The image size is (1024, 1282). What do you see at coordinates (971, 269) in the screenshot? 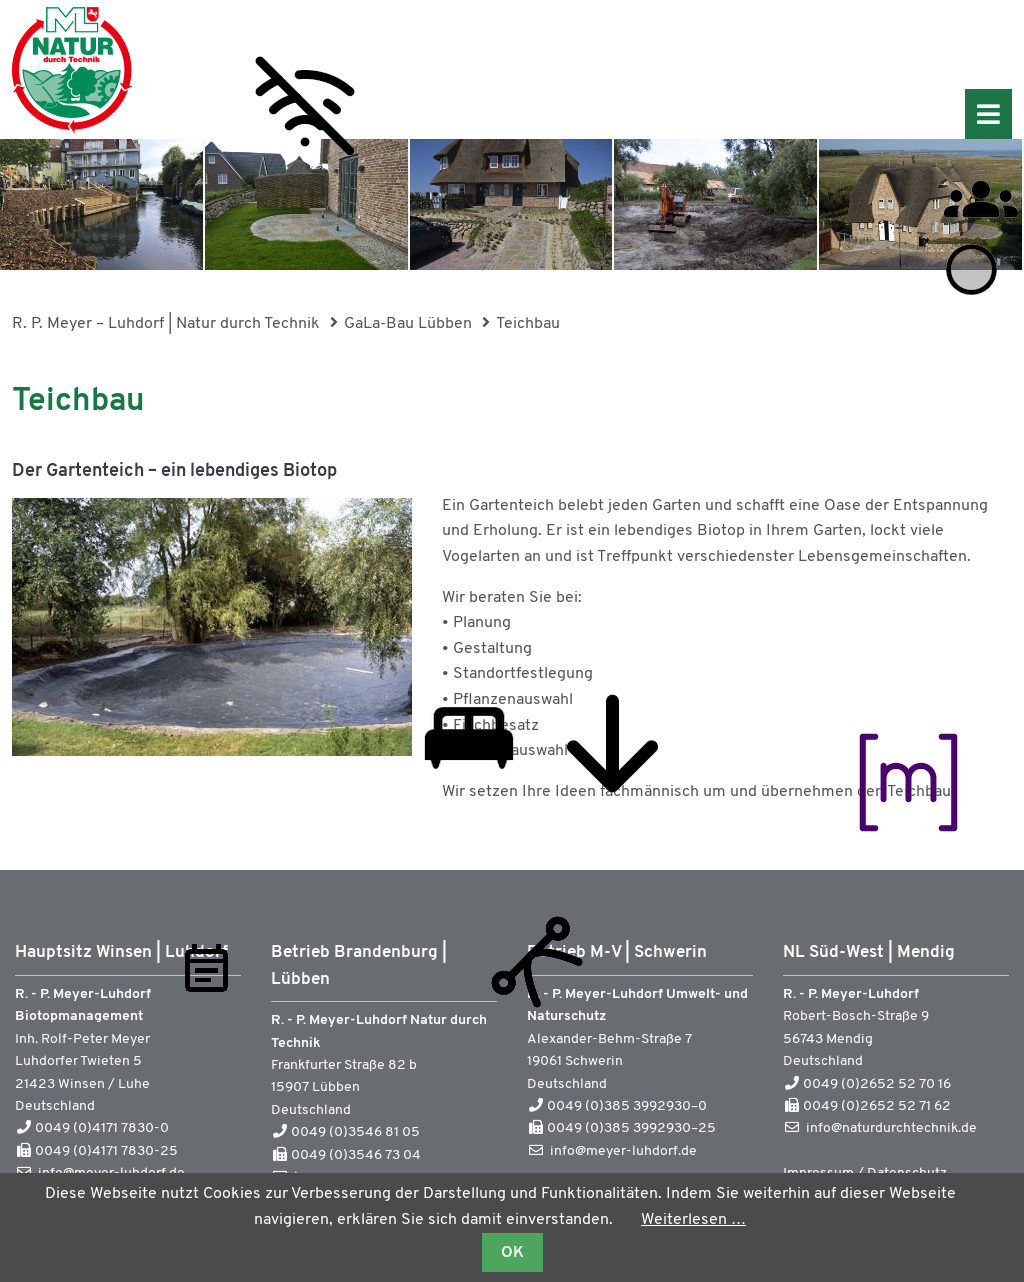
I see `indicates a filled or selected state` at bounding box center [971, 269].